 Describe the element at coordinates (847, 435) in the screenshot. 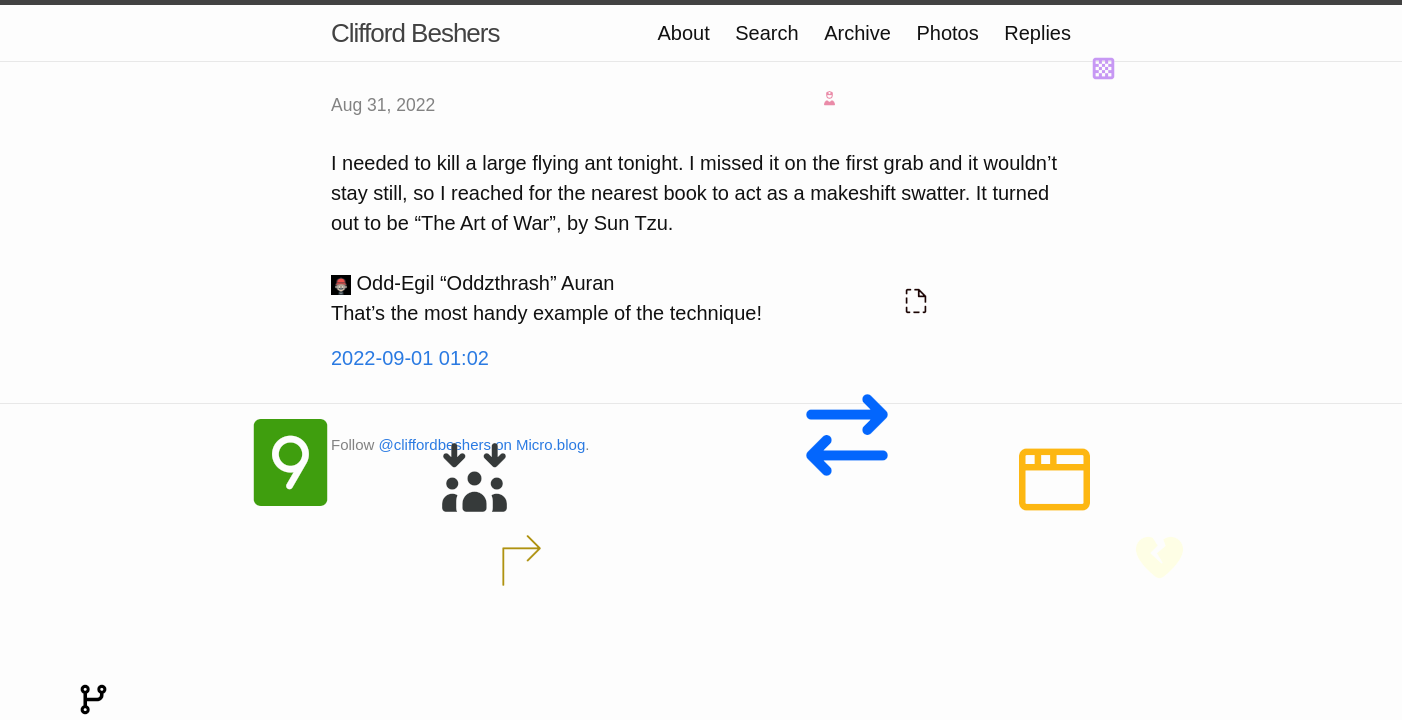

I see `swap or exchange items` at that location.